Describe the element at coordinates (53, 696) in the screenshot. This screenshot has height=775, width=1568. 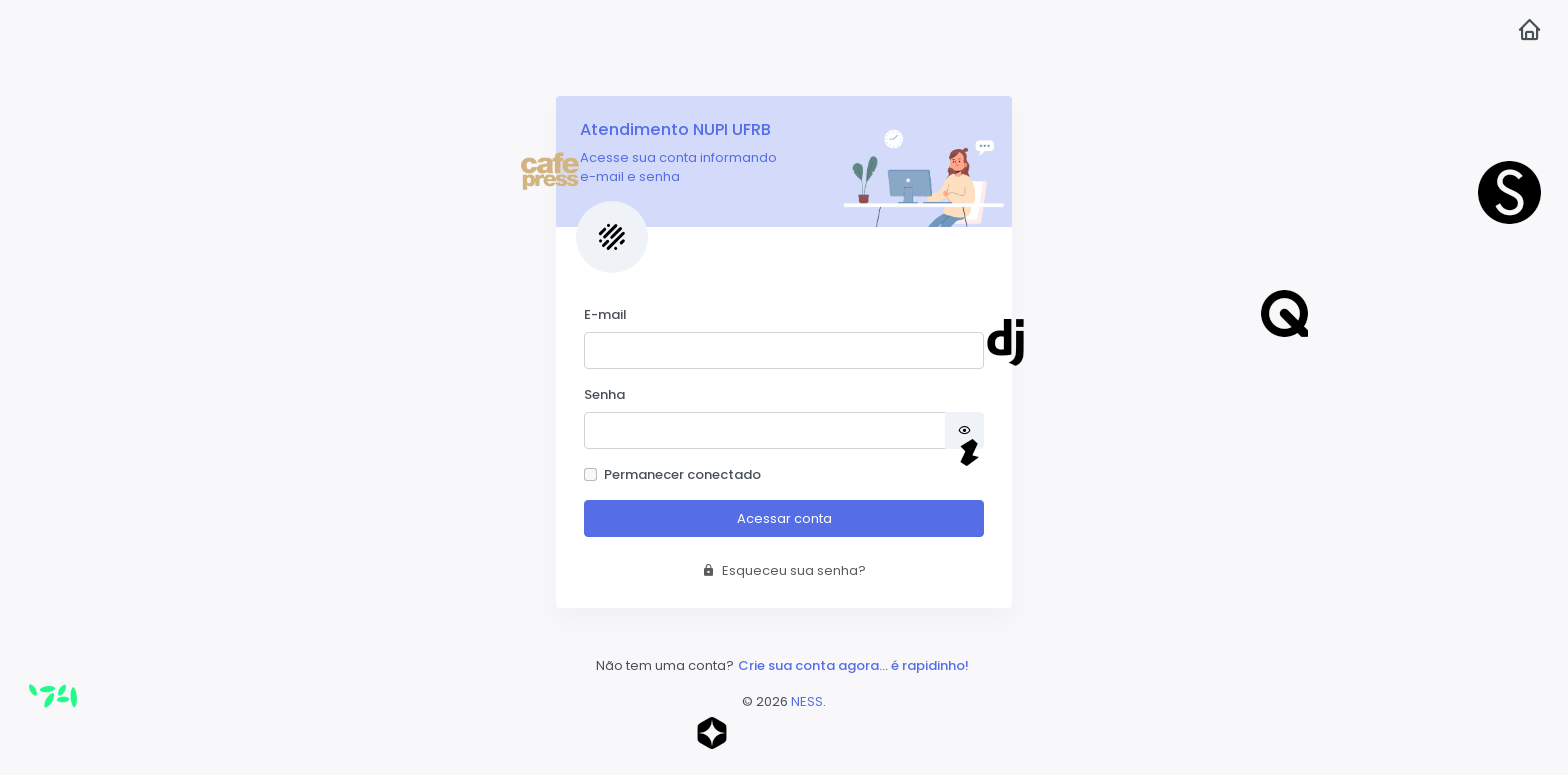
I see `cycling '74 company logo` at that location.